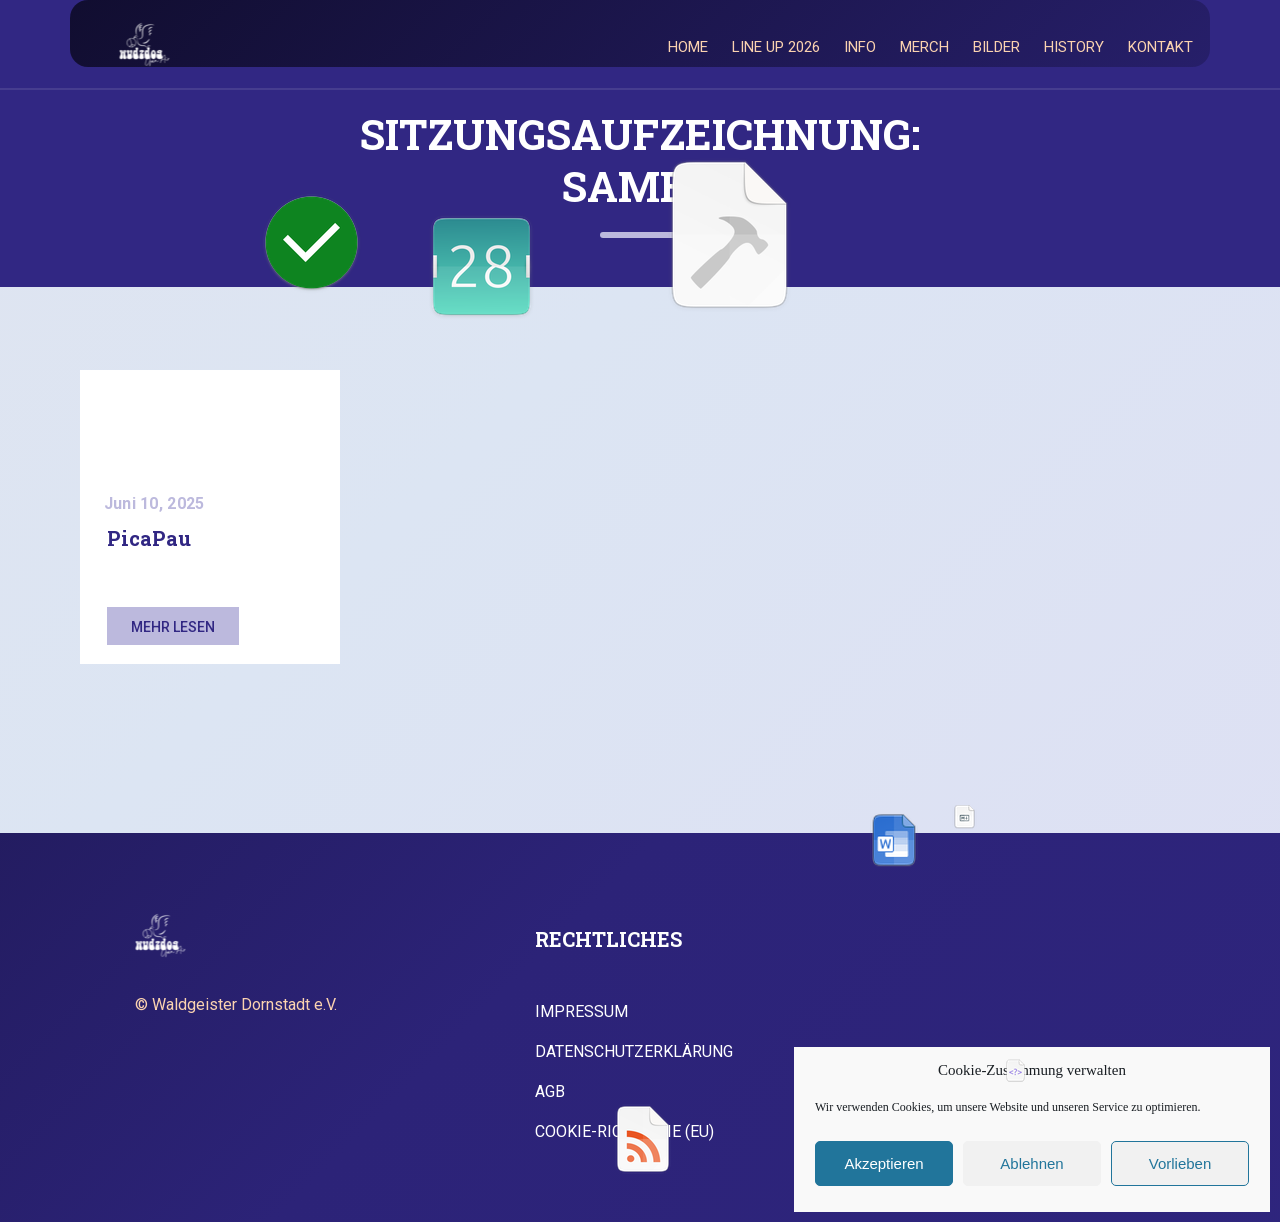  Describe the element at coordinates (643, 1139) in the screenshot. I see `an RSS feed file or subscription document` at that location.